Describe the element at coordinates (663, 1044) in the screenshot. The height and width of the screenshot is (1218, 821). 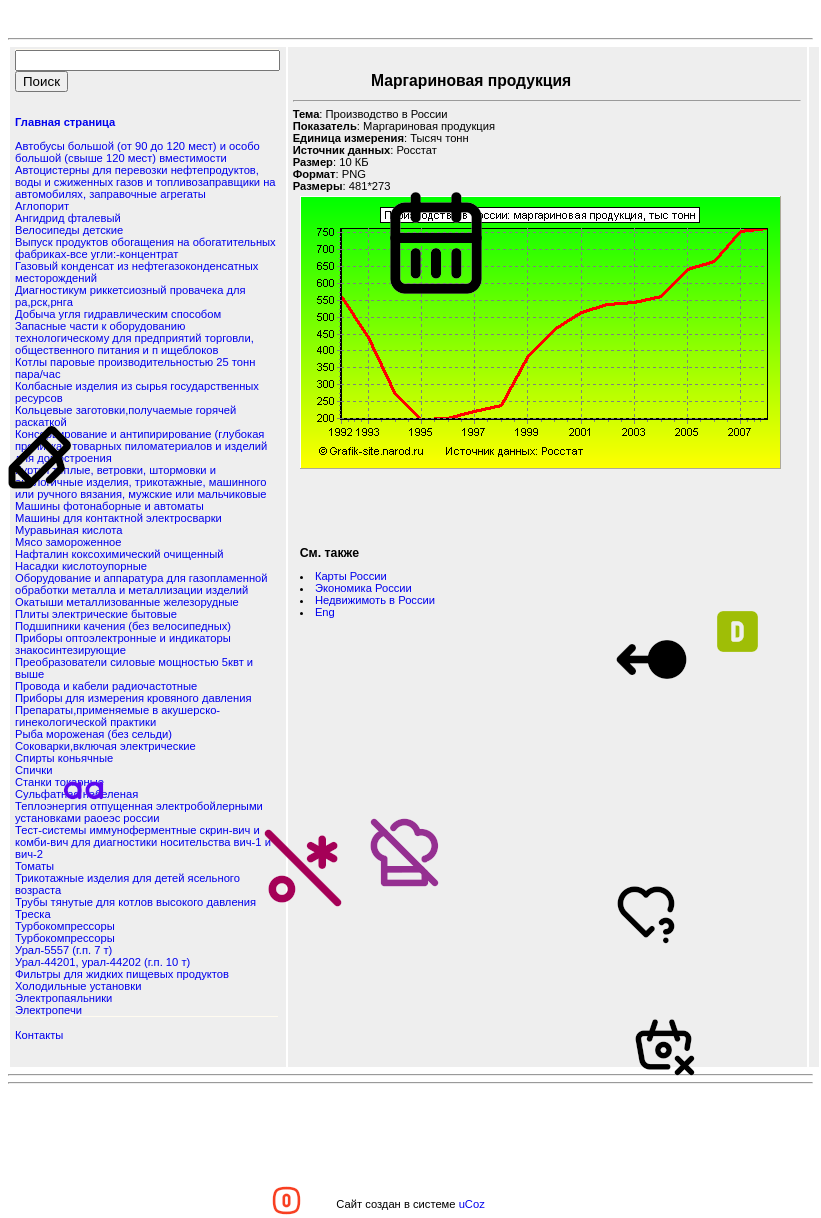
I see `remove item from basket` at that location.